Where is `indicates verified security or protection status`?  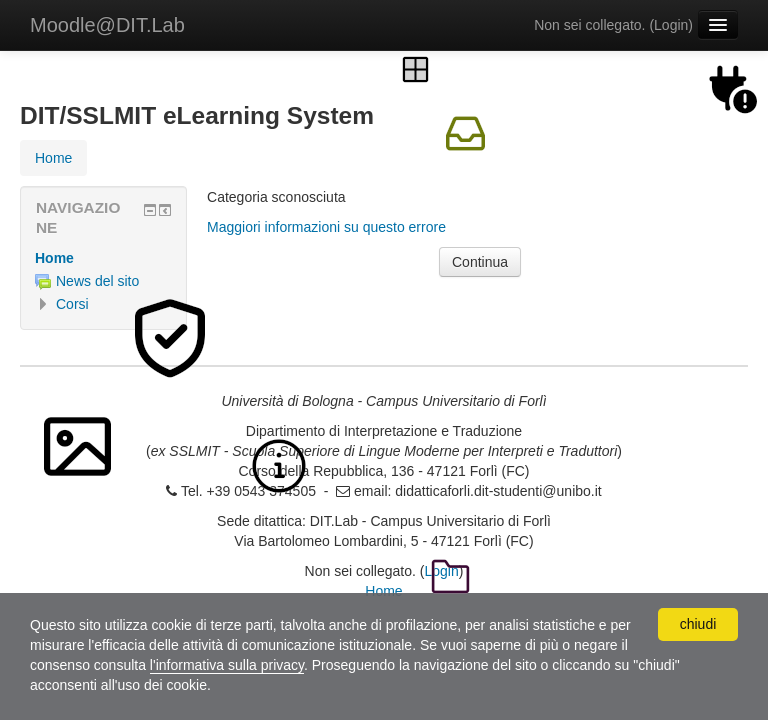 indicates verified security or protection status is located at coordinates (170, 339).